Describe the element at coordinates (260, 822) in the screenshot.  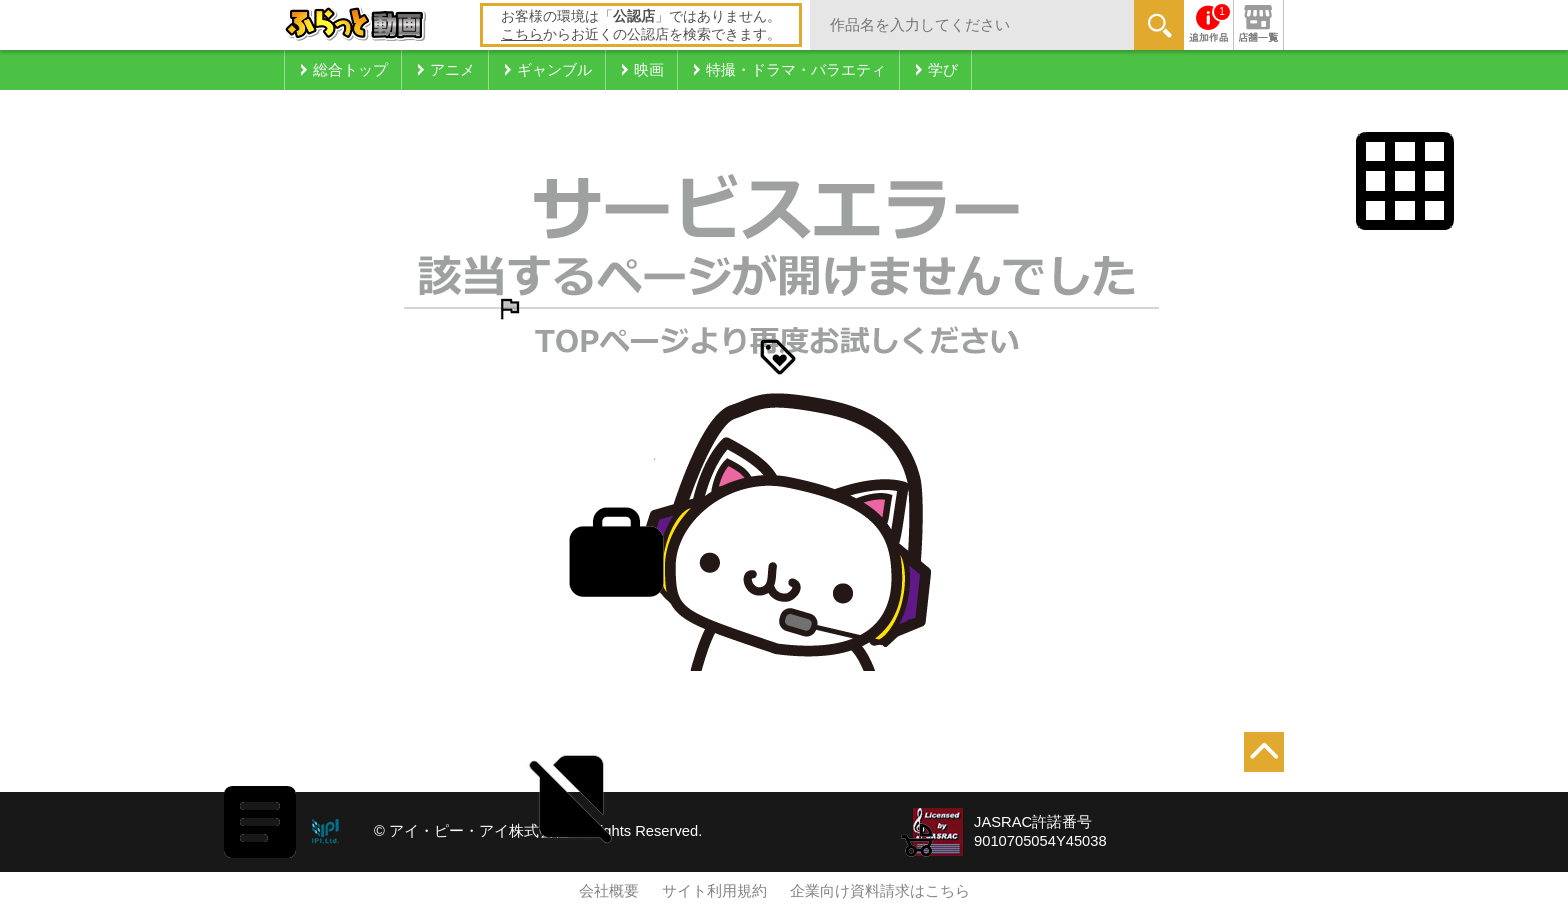
I see `view article or document content` at that location.